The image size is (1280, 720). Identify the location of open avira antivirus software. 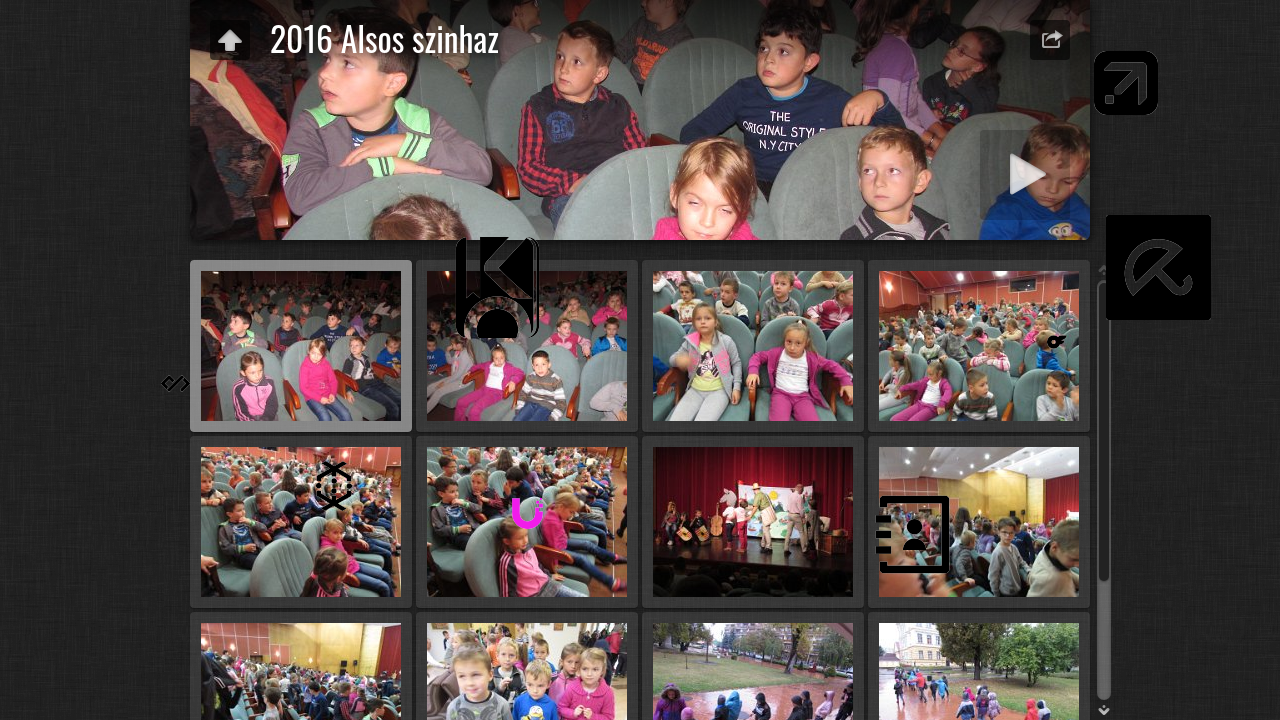
(1158, 267).